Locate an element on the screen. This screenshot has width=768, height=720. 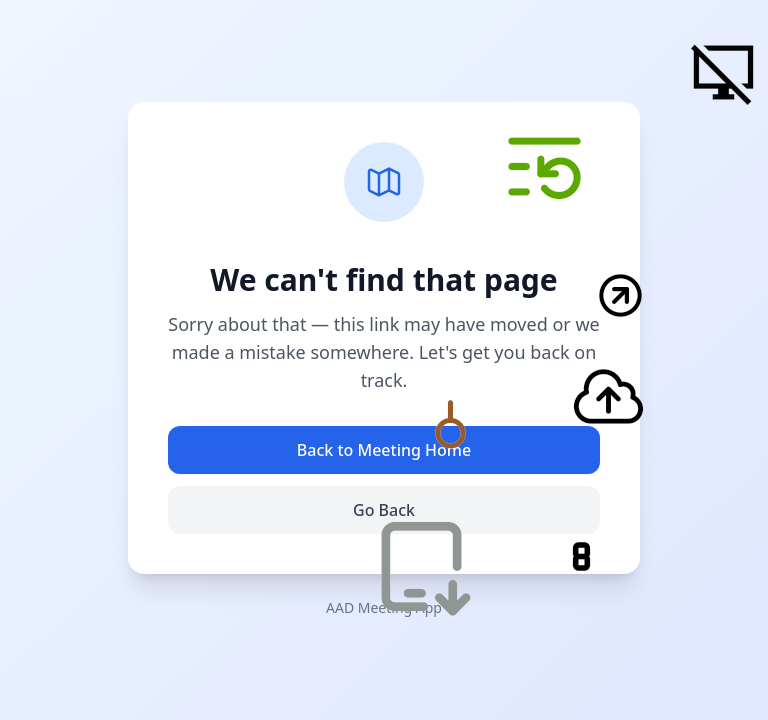
restart or reset a list to its original order is located at coordinates (544, 166).